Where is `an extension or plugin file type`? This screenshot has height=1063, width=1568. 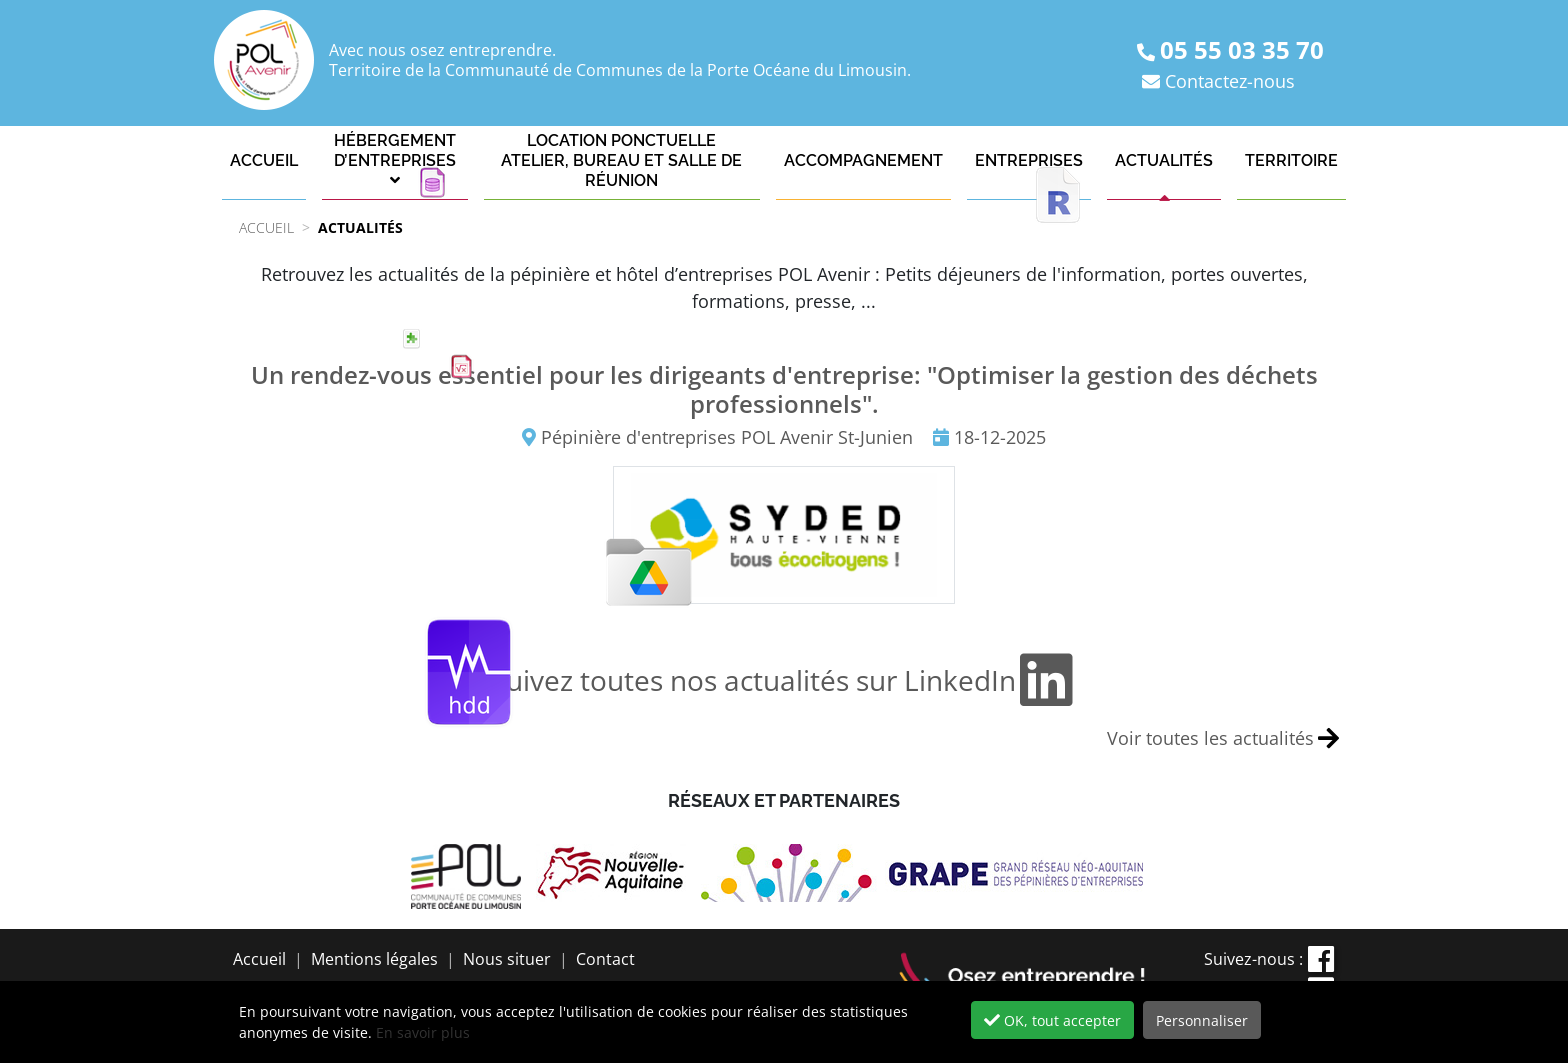 an extension or plugin file type is located at coordinates (411, 338).